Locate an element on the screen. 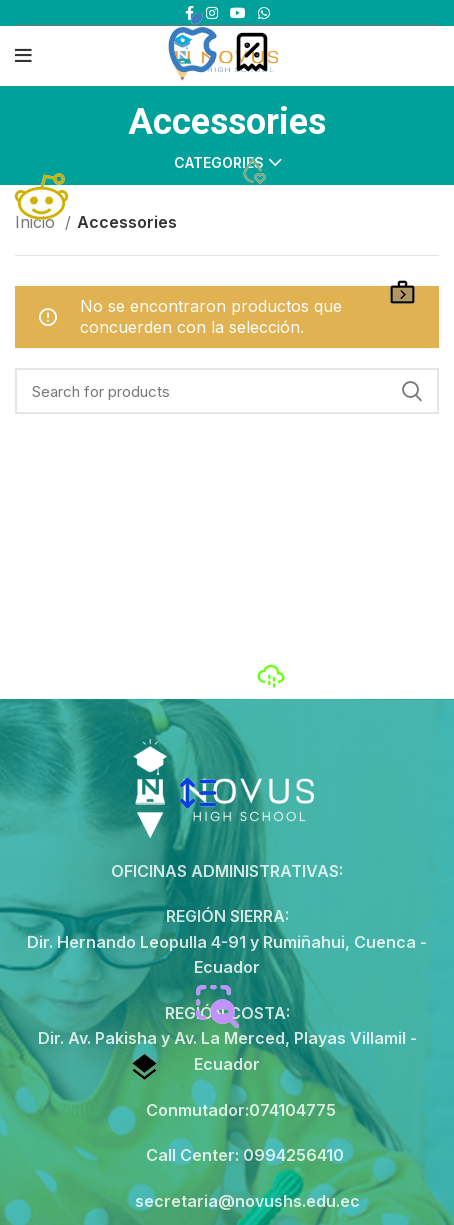 The image size is (454, 1225). zoom out of selected area is located at coordinates (216, 1005).